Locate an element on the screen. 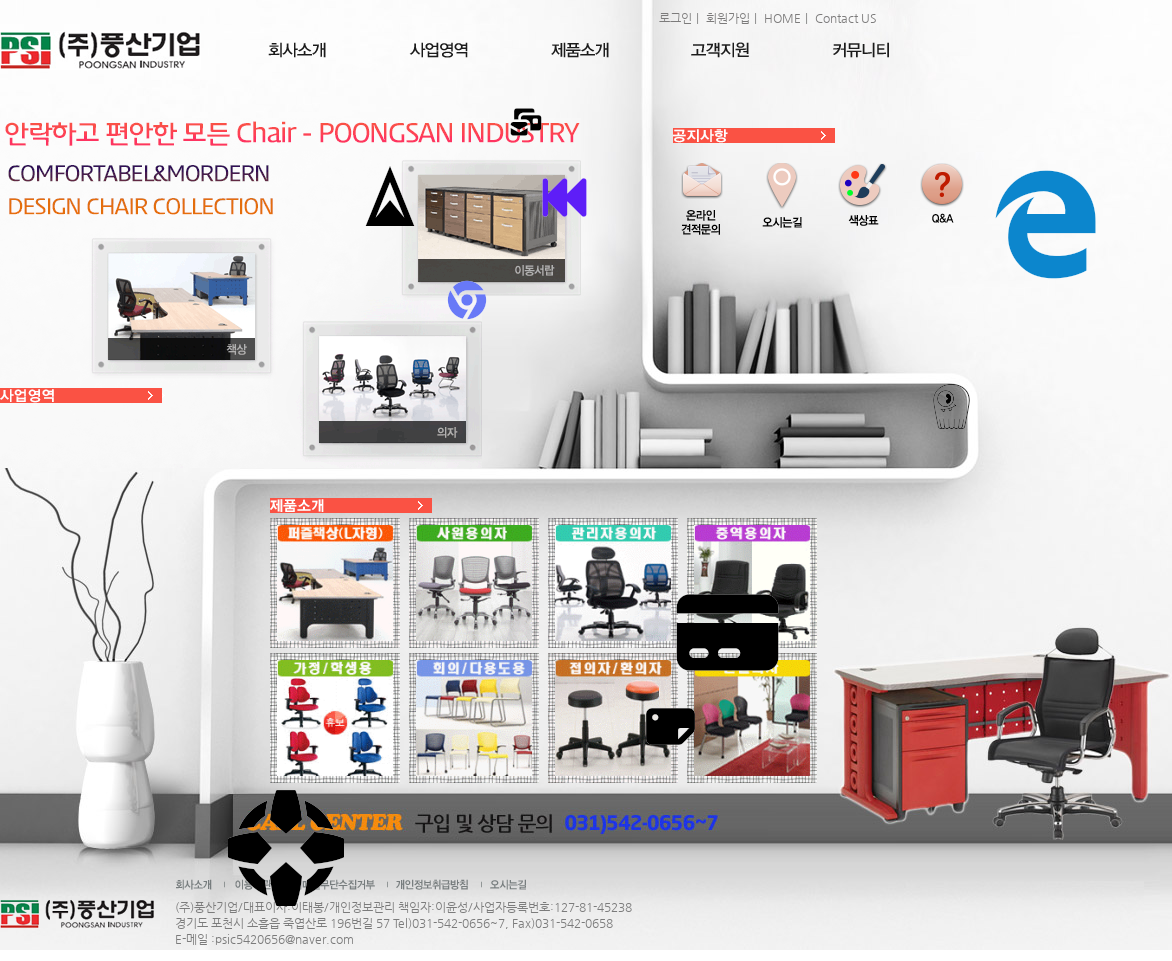 Image resolution: width=1172 pixels, height=961 pixels. open microsoft edge legacy browser is located at coordinates (1045, 224).